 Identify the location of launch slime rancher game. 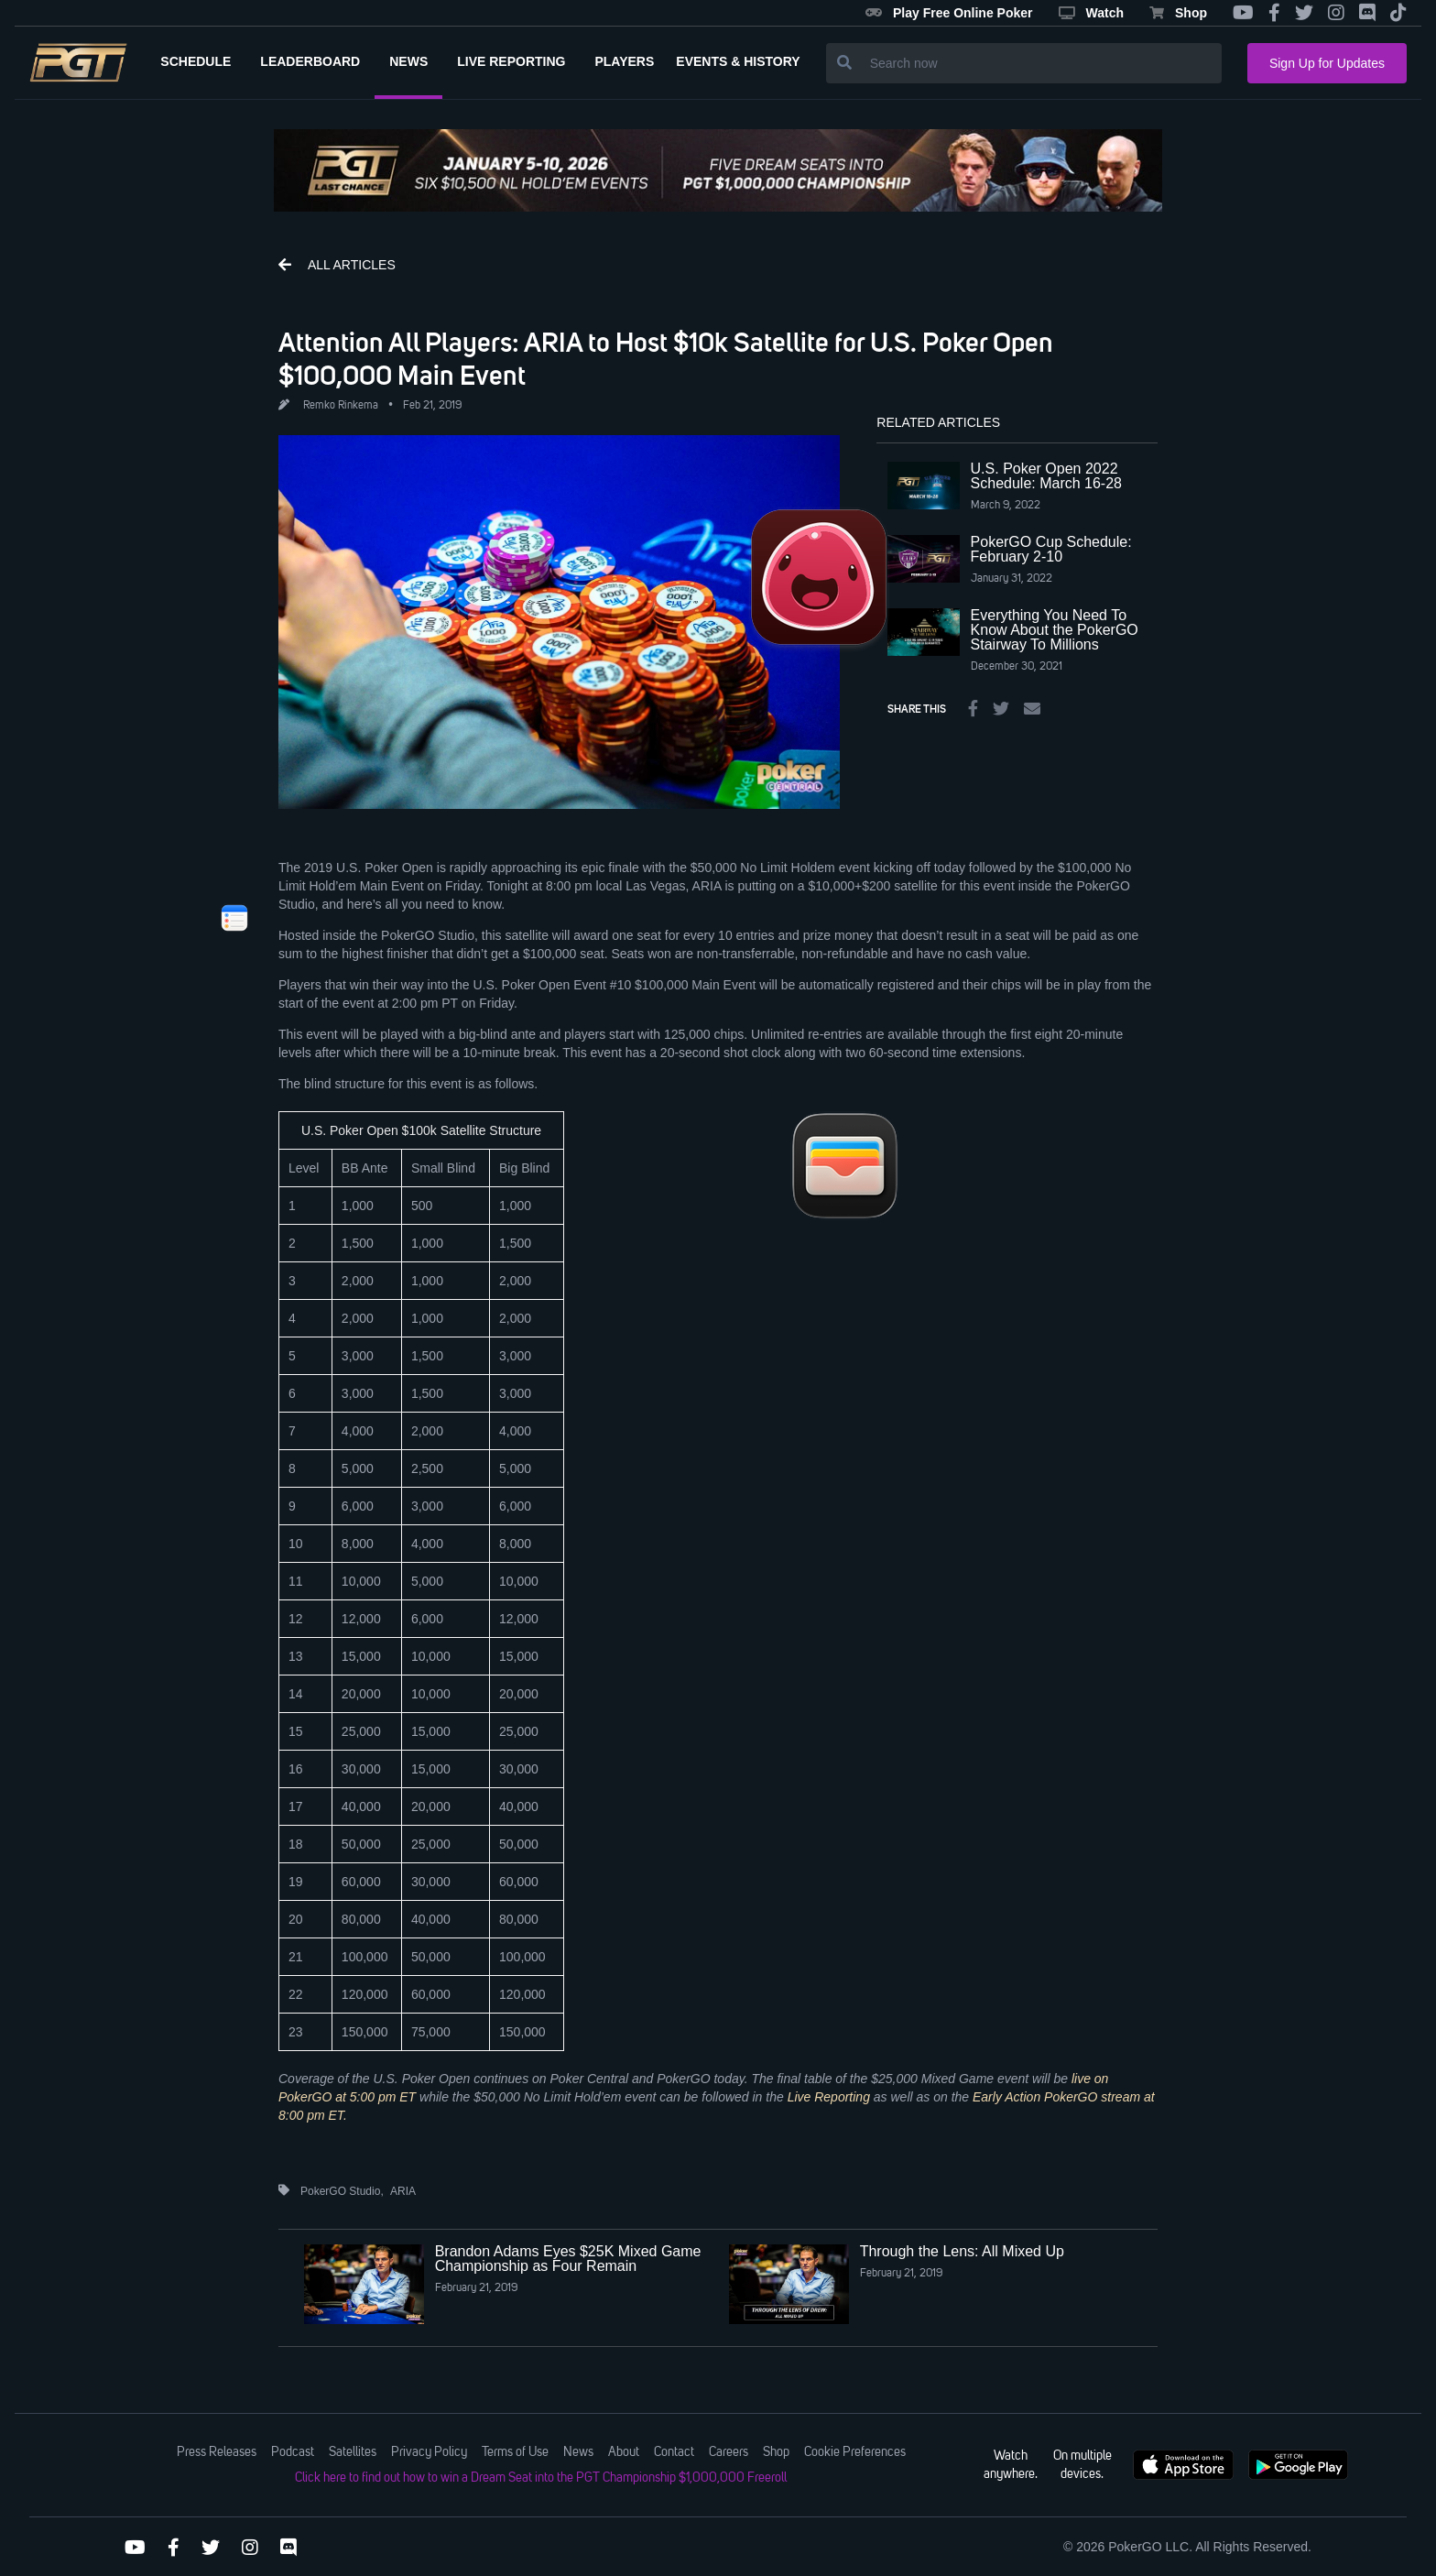
(819, 577).